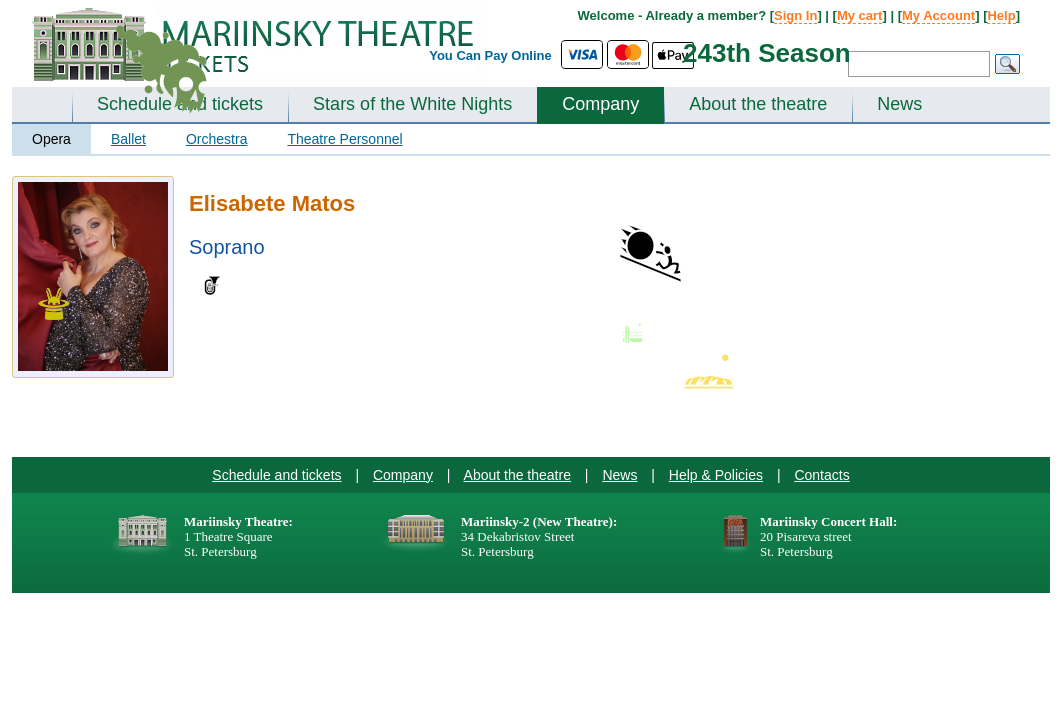  What do you see at coordinates (650, 253) in the screenshot?
I see `play boulder dash or similar arcade game` at bounding box center [650, 253].